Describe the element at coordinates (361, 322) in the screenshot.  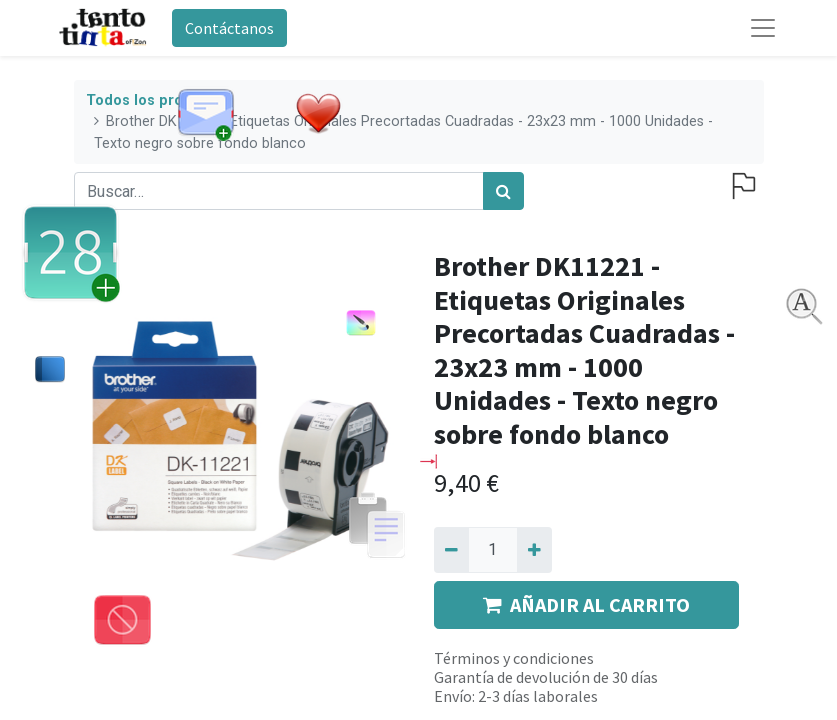
I see `open a Krita project file` at that location.